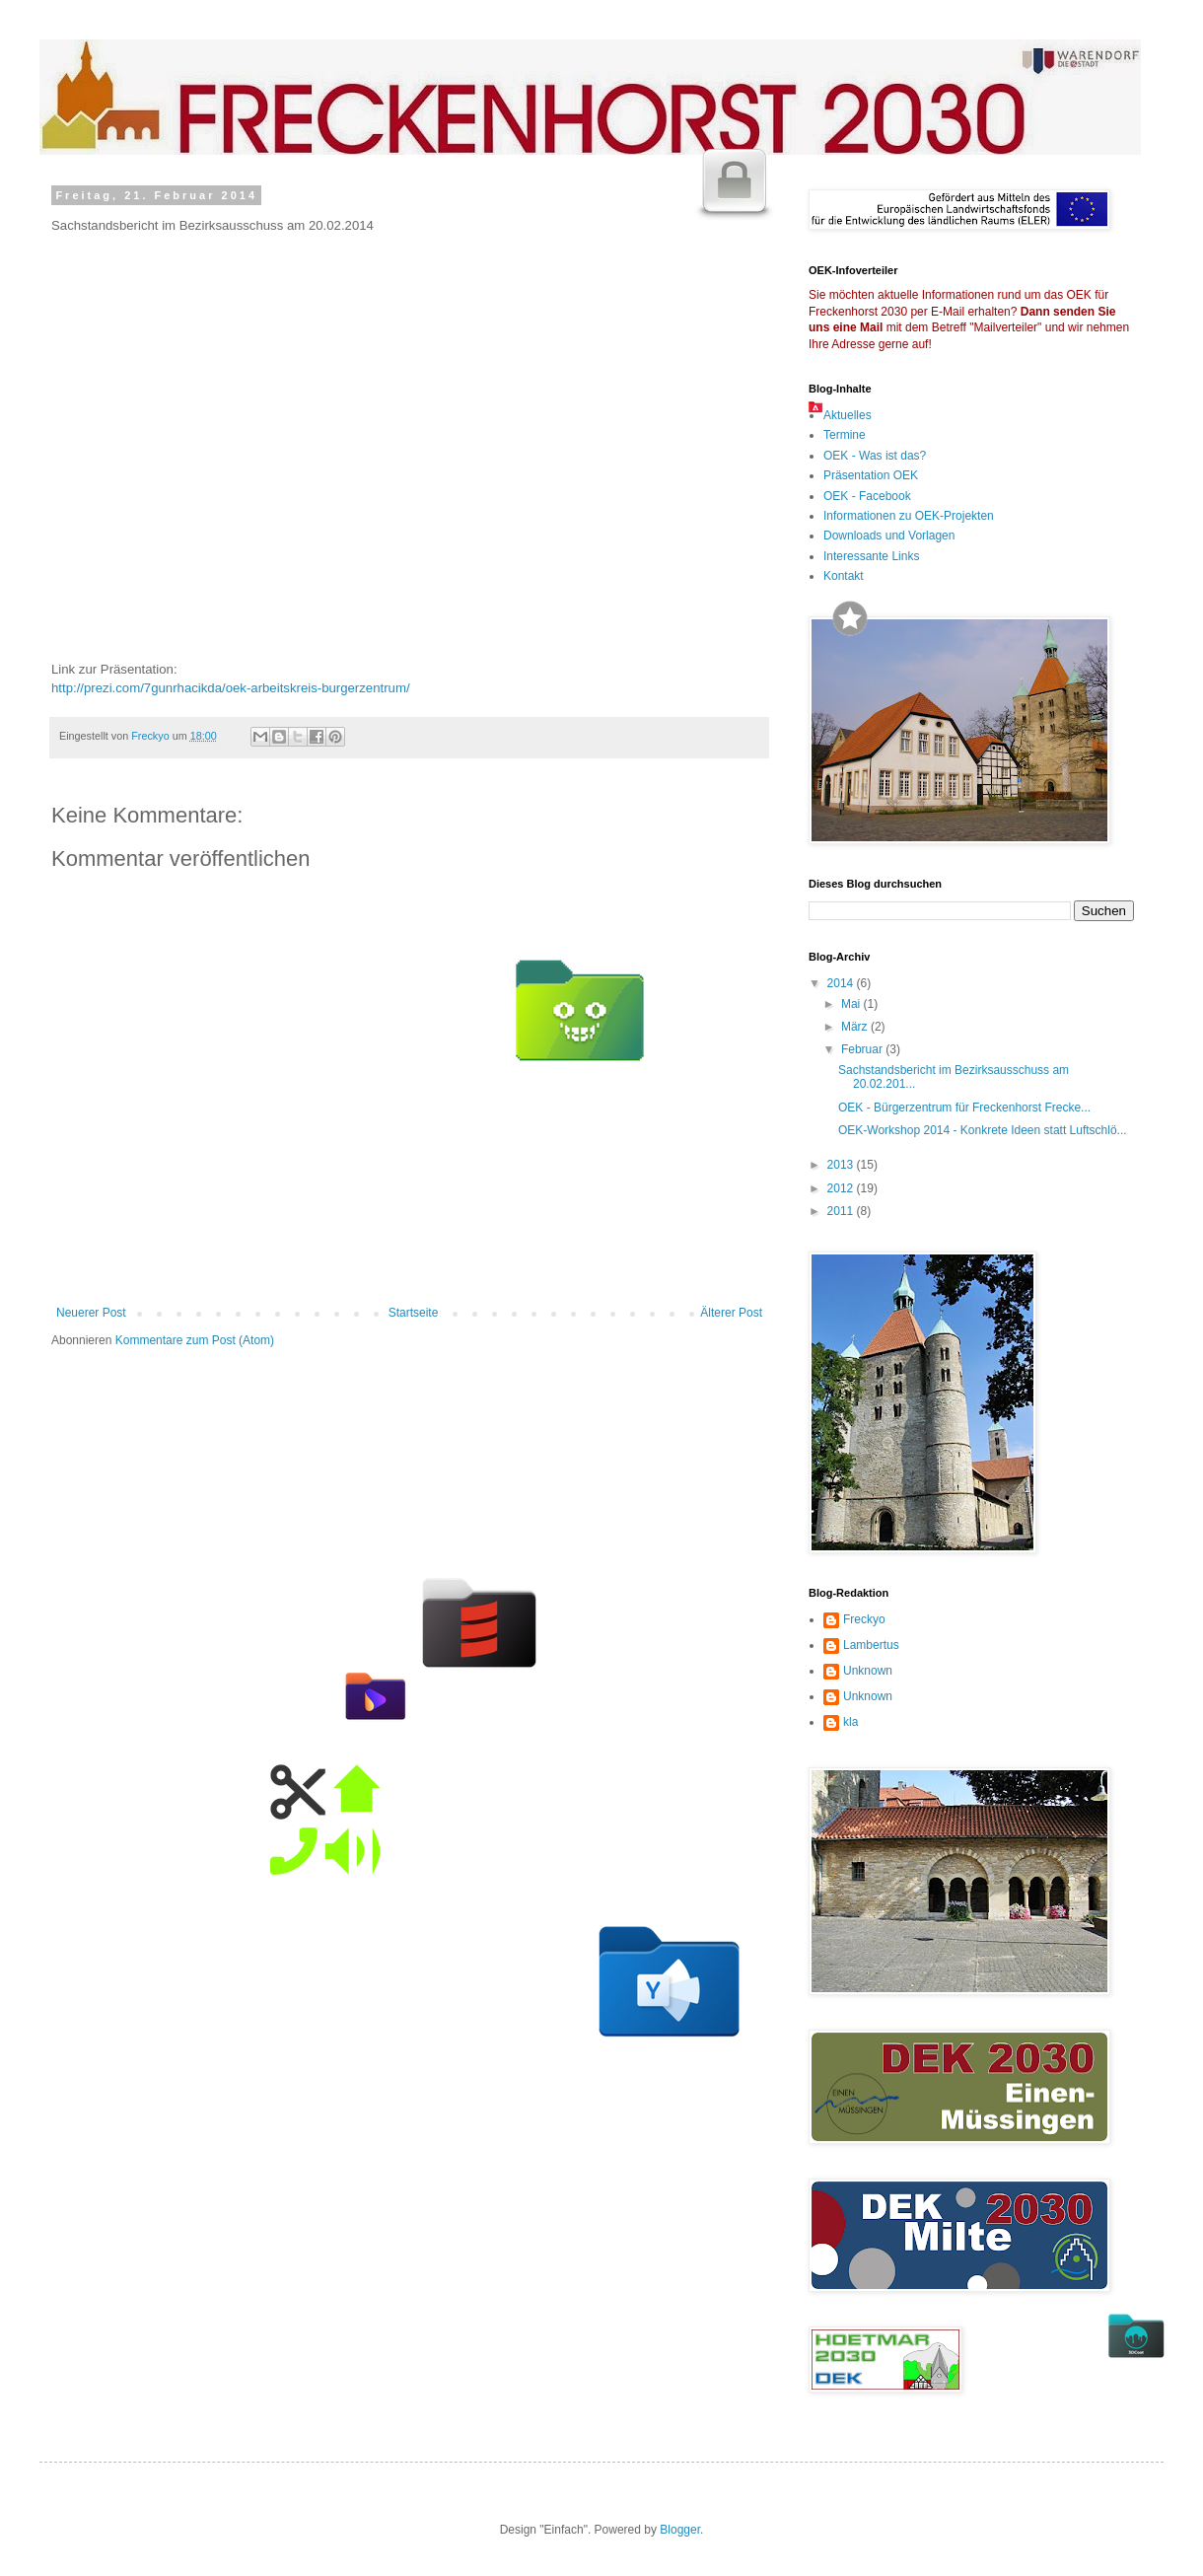  Describe the element at coordinates (375, 1697) in the screenshot. I see `open wondershare uniconverter project folder` at that location.